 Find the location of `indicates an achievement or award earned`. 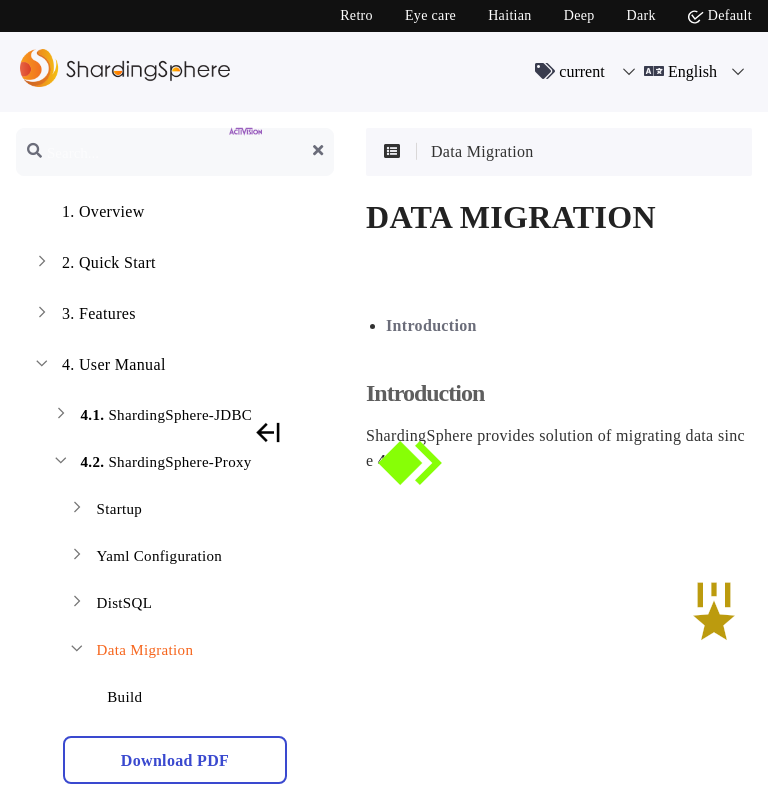

indicates an achievement or award earned is located at coordinates (714, 610).